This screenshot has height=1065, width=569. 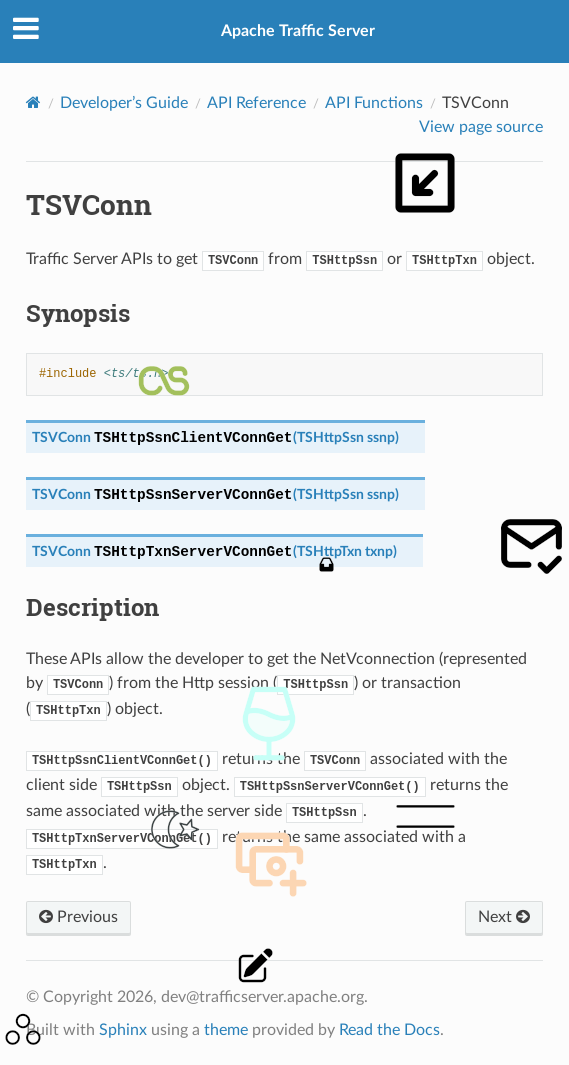 I want to click on browse wine selection or menu, so click(x=269, y=721).